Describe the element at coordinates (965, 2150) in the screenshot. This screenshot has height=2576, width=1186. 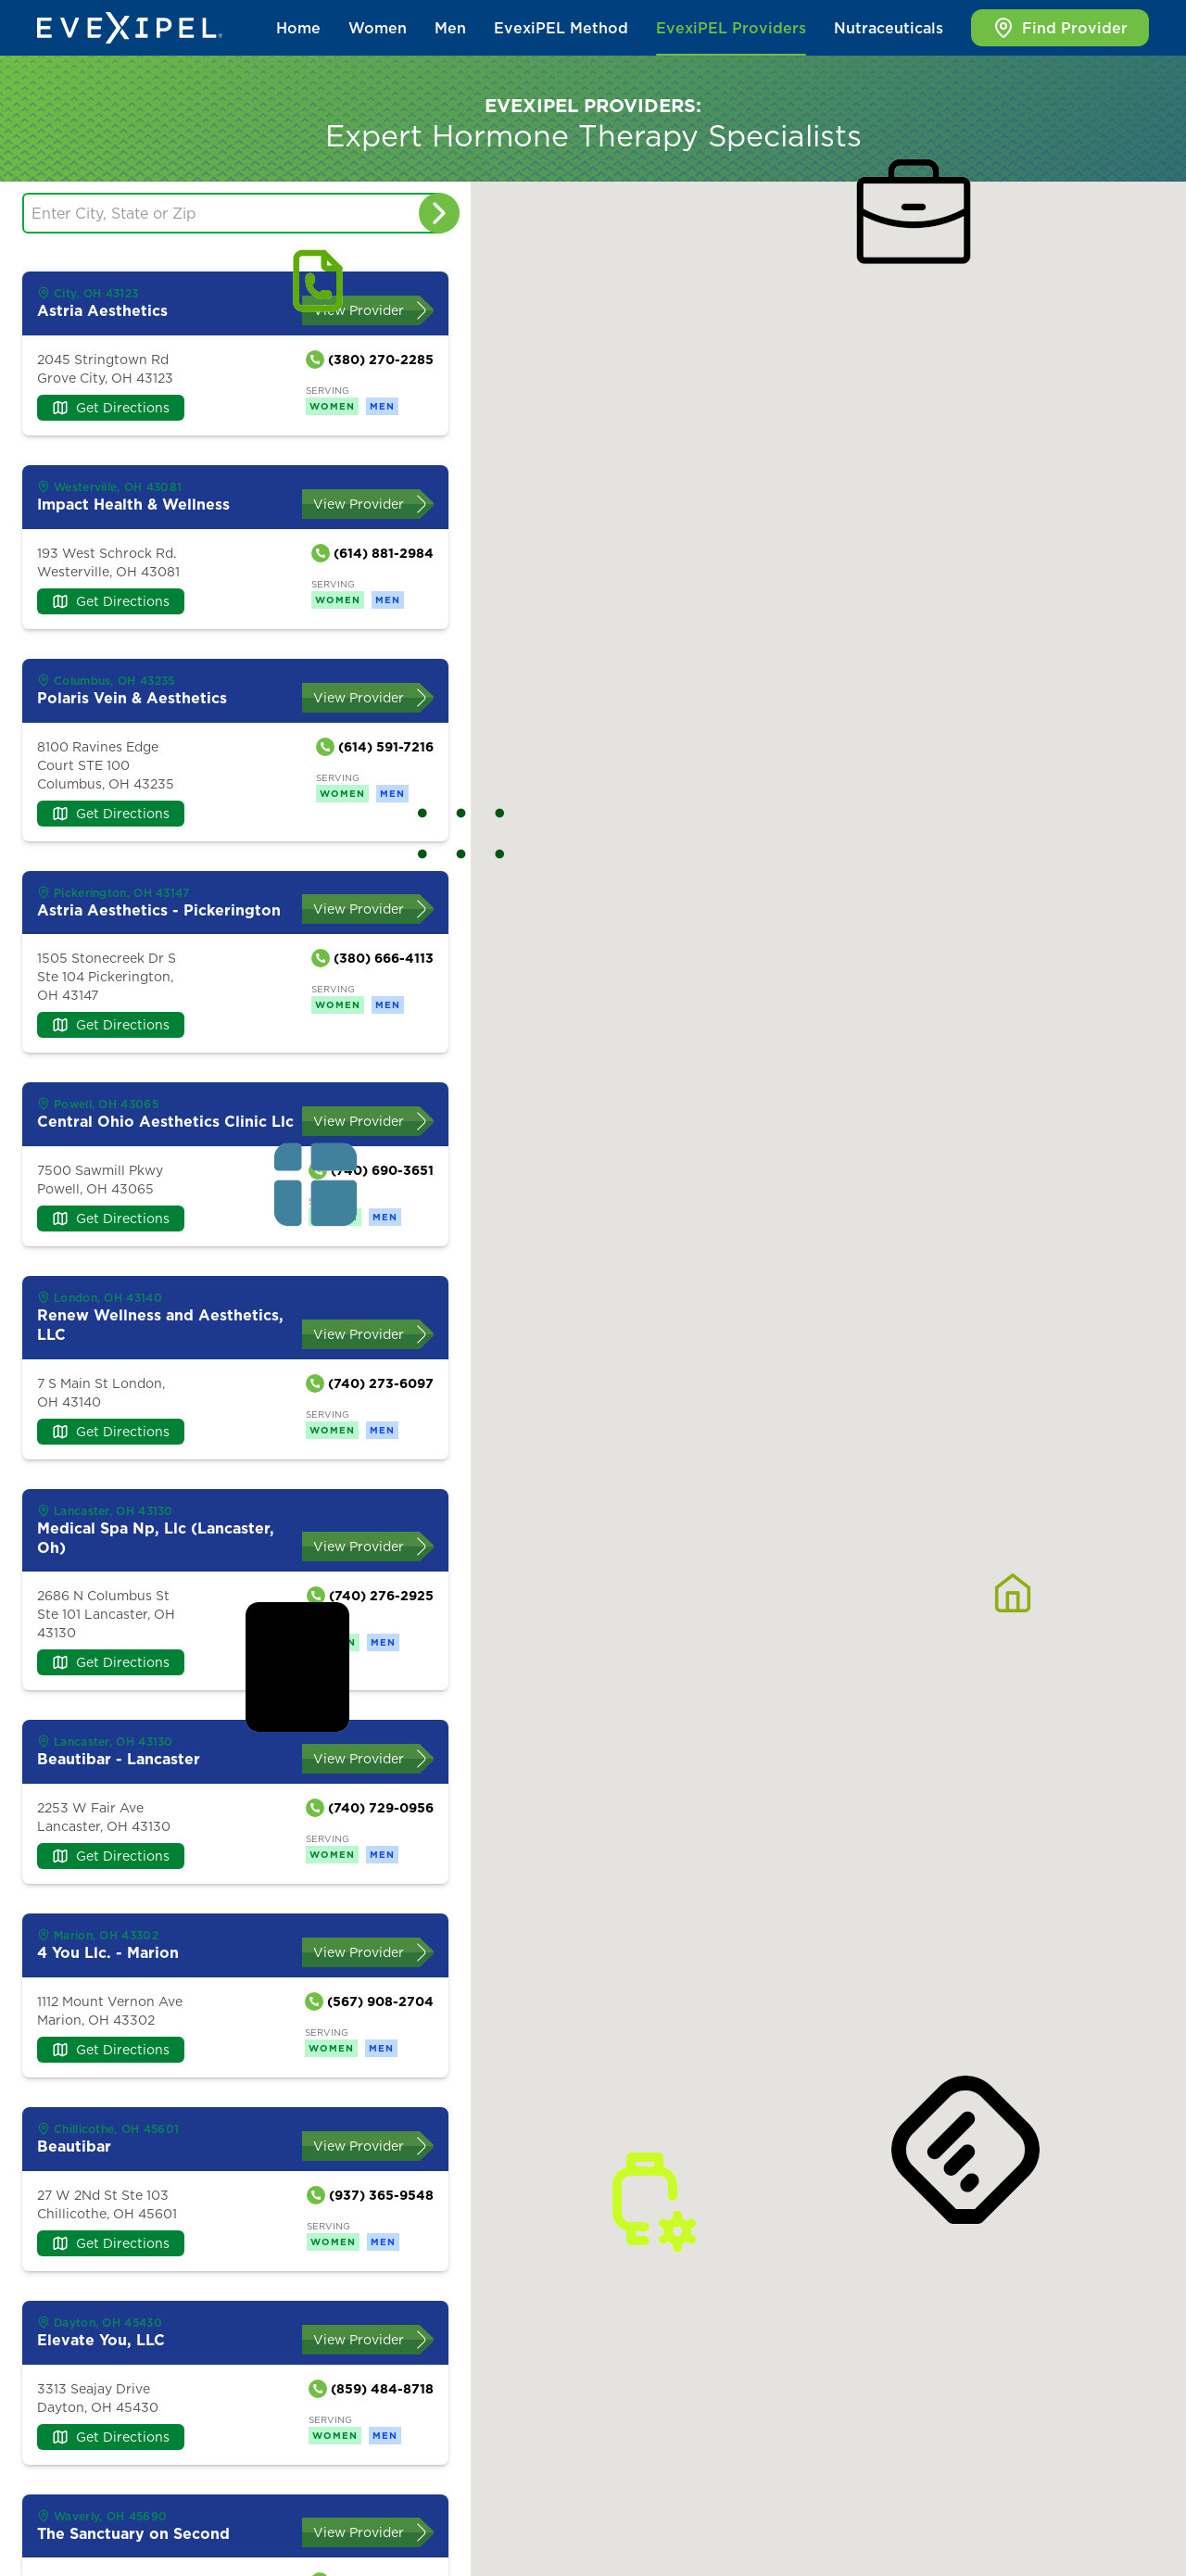
I see `open feedly app` at that location.